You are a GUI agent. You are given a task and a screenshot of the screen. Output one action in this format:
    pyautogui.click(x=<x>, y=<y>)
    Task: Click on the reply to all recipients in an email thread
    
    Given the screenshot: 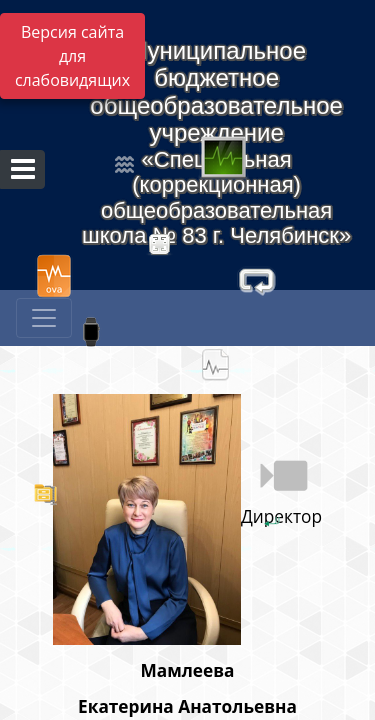 What is the action you would take?
    pyautogui.click(x=271, y=520)
    